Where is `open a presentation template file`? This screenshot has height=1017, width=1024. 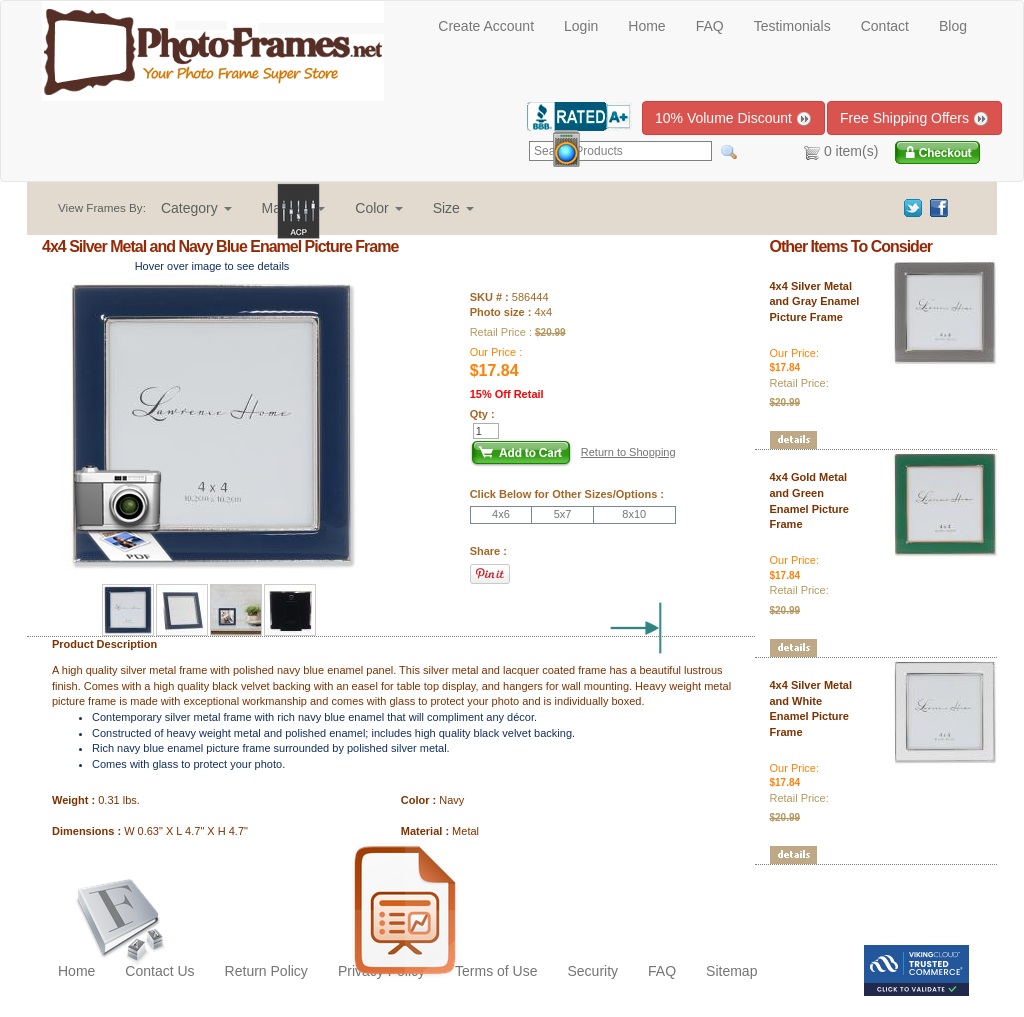 open a presentation template file is located at coordinates (405, 910).